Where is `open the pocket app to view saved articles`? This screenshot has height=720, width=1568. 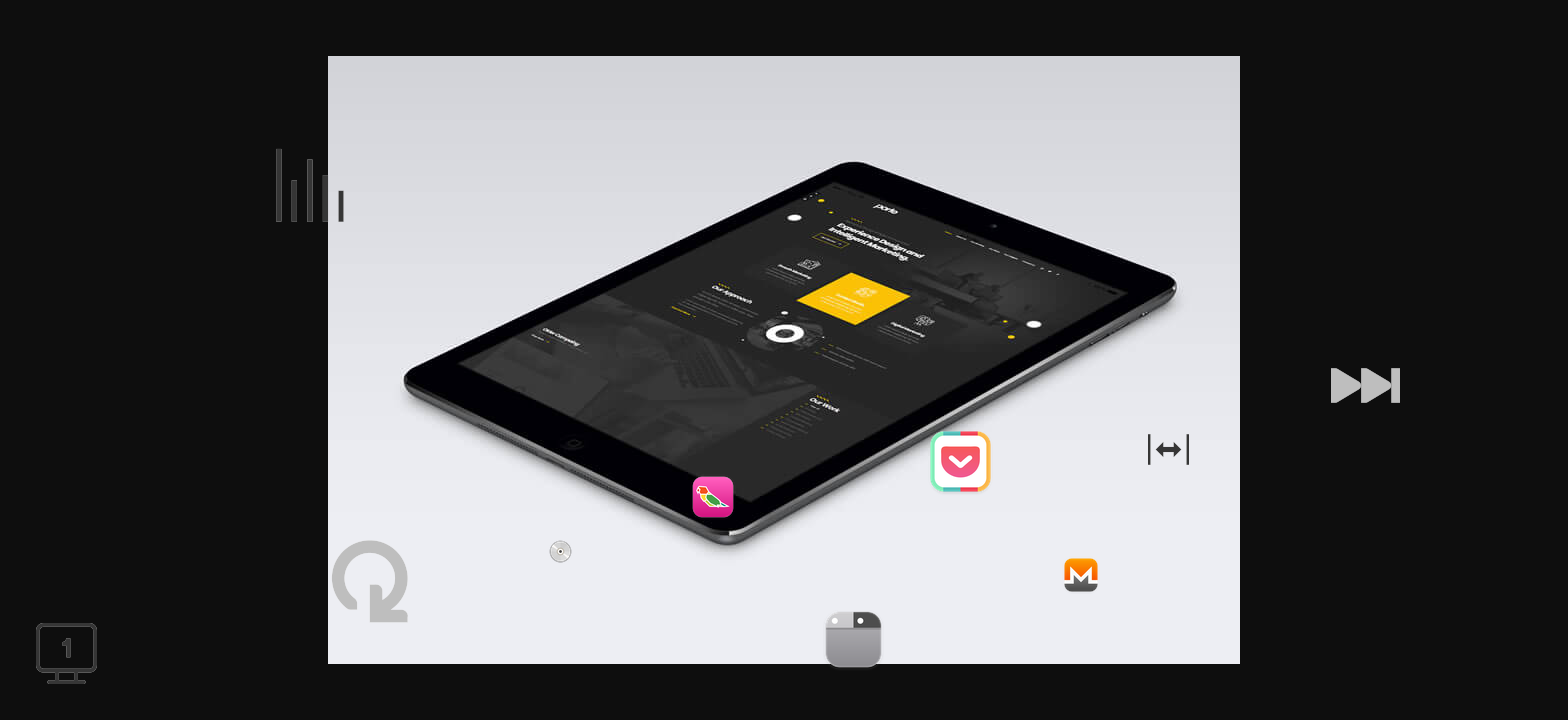
open the pocket app to view saved articles is located at coordinates (960, 461).